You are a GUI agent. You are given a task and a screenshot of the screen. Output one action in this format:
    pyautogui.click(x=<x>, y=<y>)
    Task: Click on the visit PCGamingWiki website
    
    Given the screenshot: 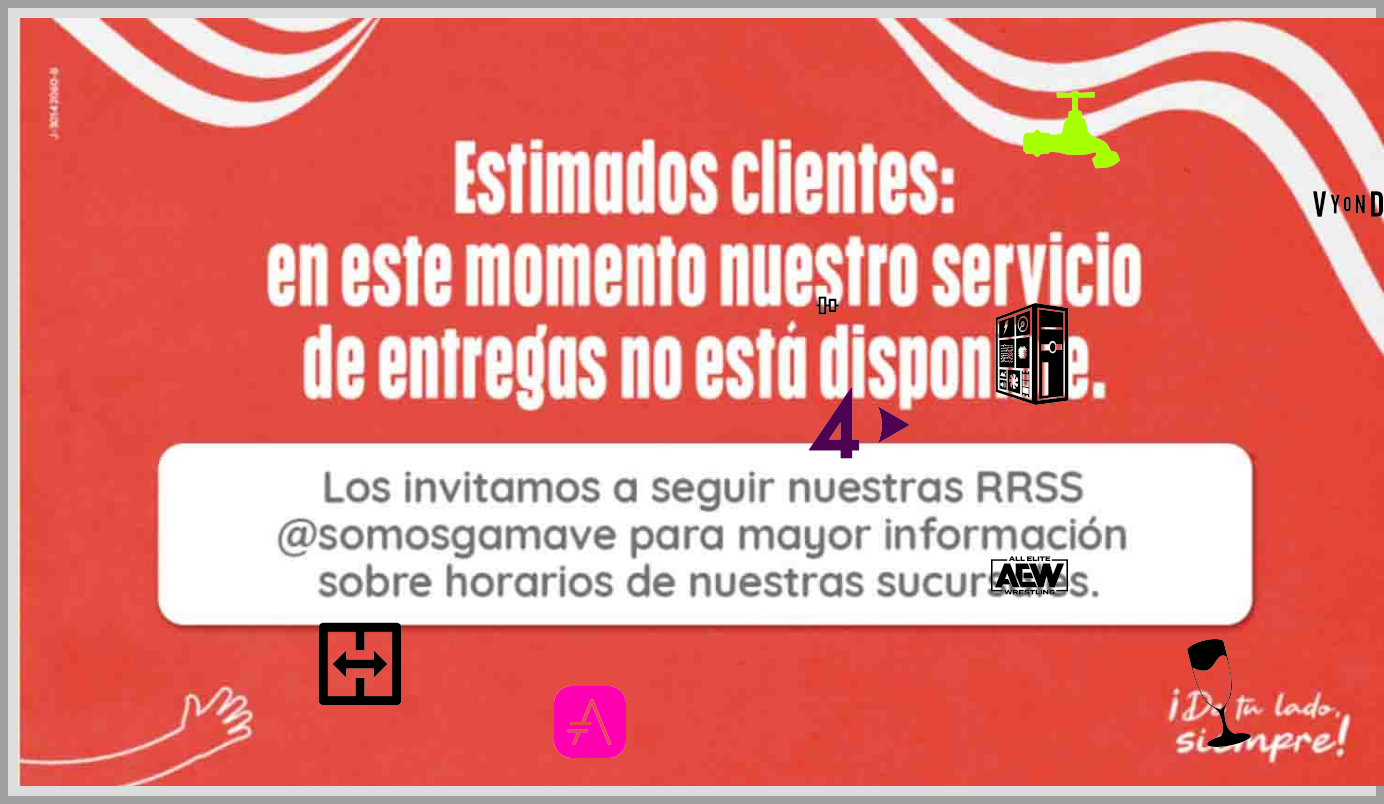 What is the action you would take?
    pyautogui.click(x=1032, y=354)
    